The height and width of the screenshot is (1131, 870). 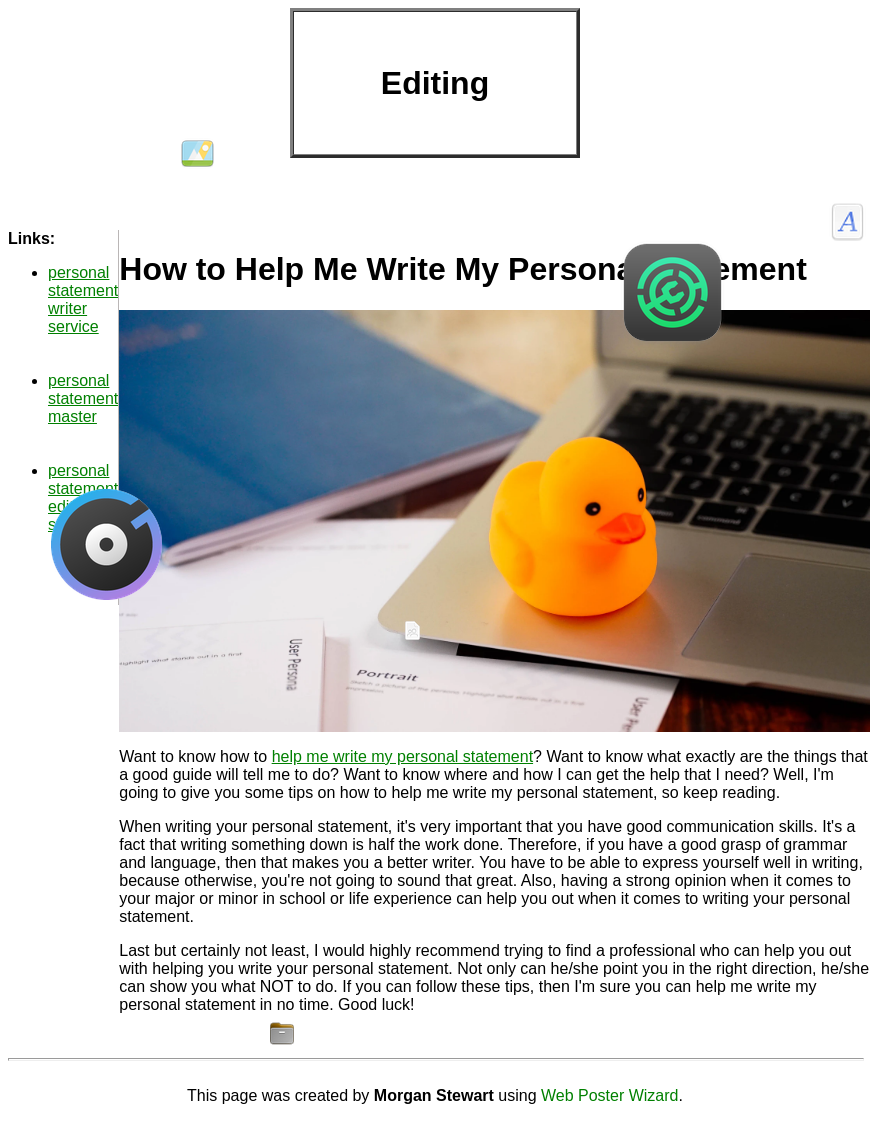 I want to click on indicates a file containing author or contributor information, so click(x=412, y=630).